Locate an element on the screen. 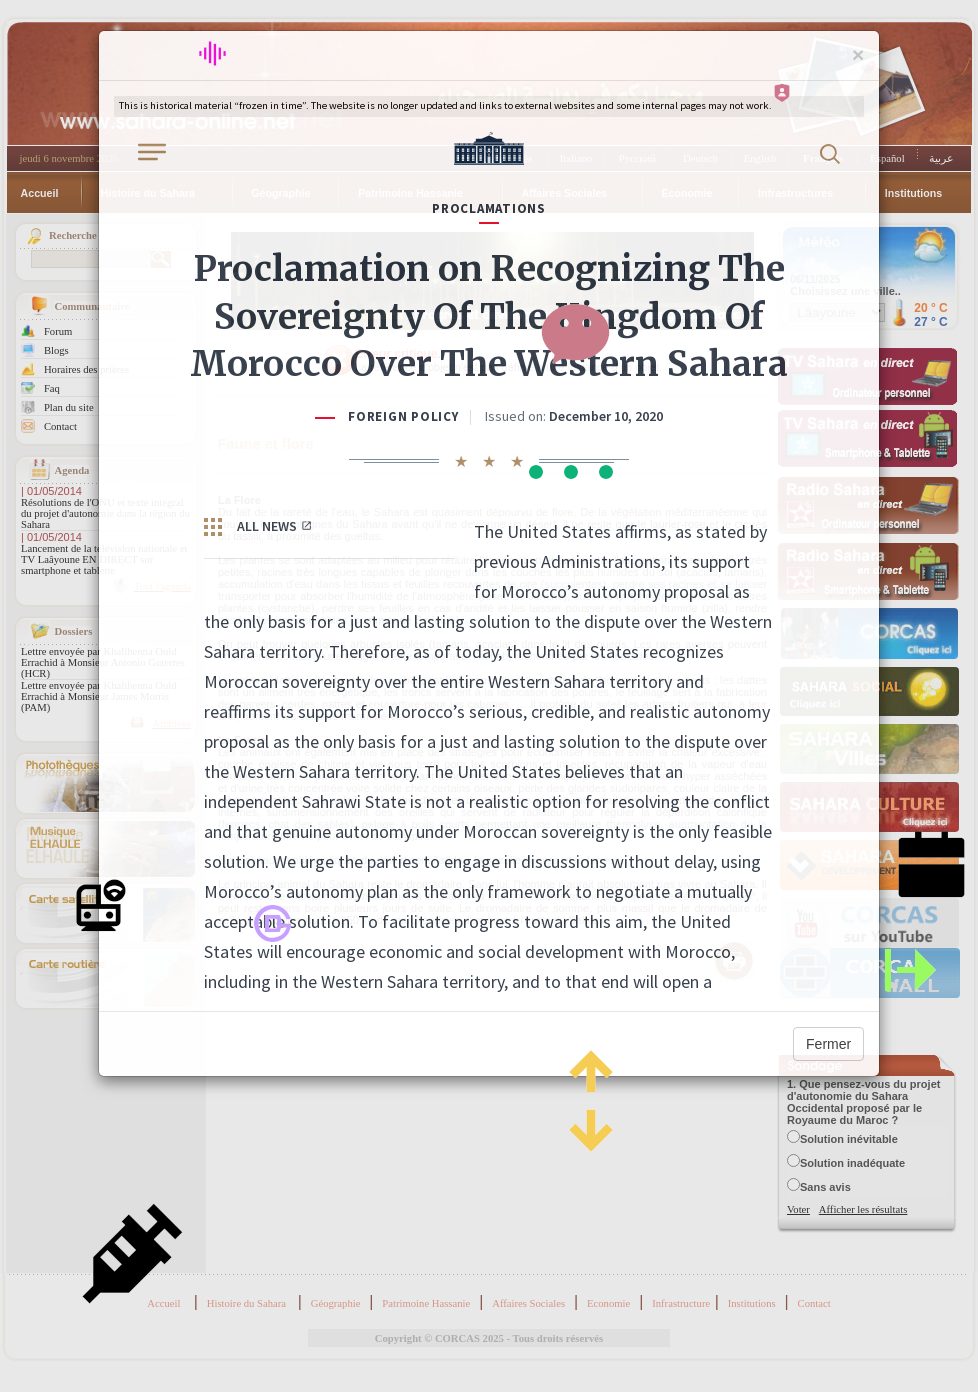 This screenshot has height=1392, width=978. open the Beijing Subway app is located at coordinates (272, 923).